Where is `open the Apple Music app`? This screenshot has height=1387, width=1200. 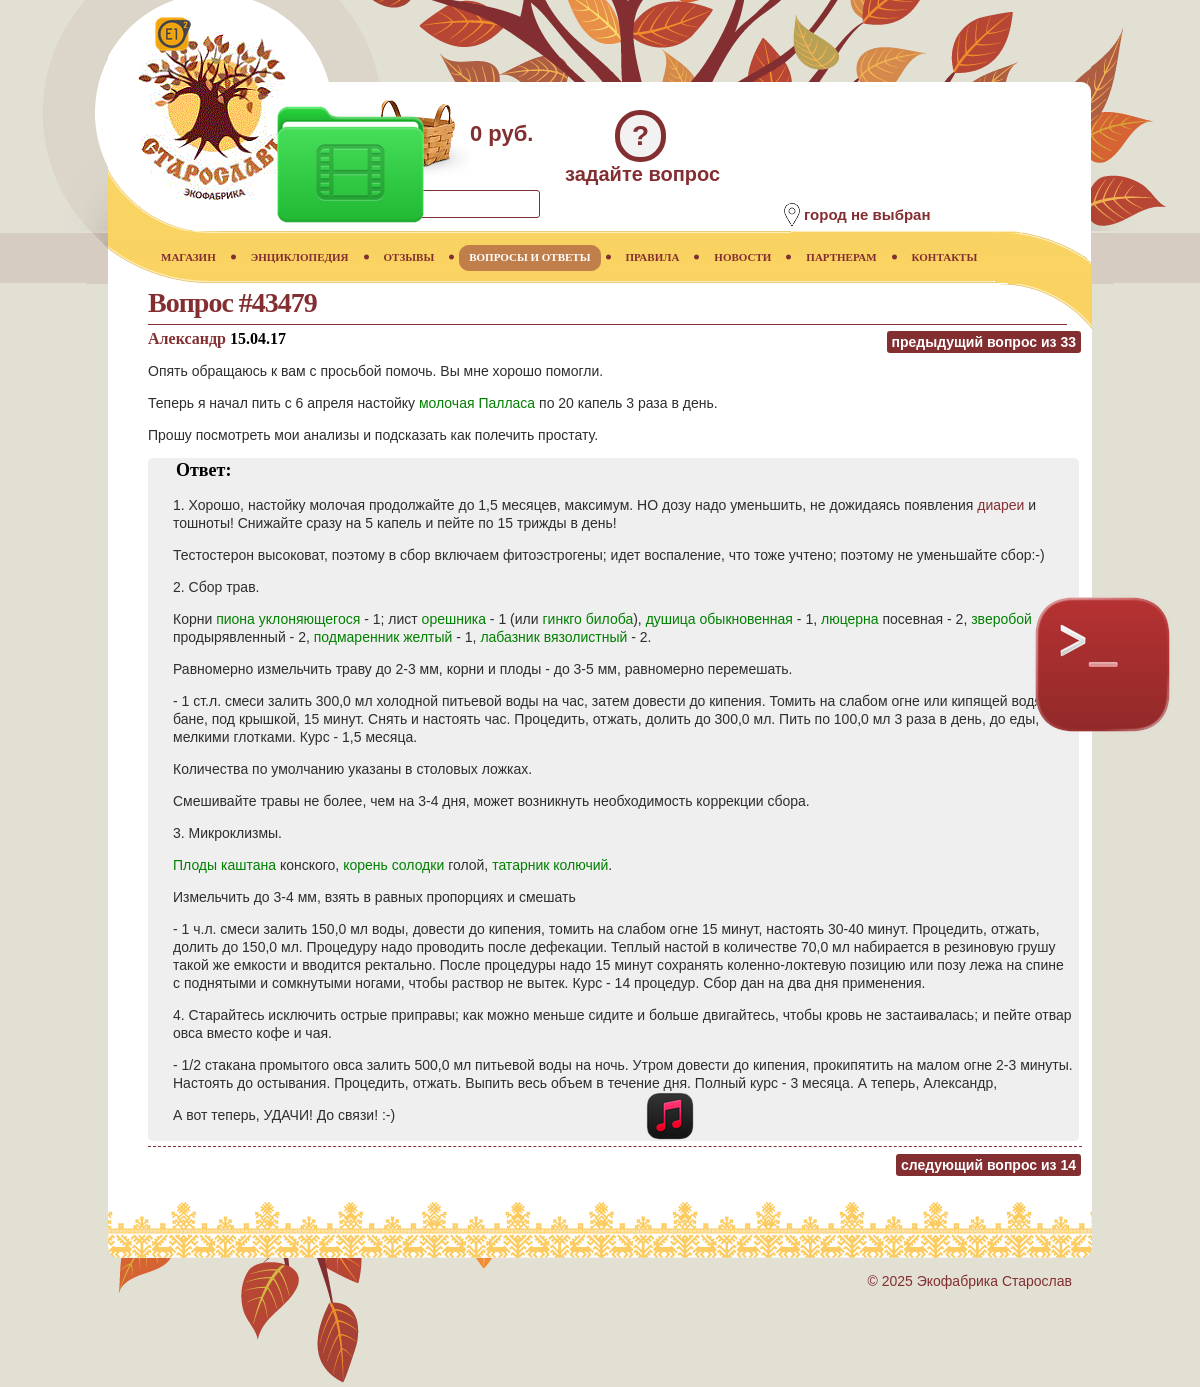 open the Apple Music app is located at coordinates (670, 1116).